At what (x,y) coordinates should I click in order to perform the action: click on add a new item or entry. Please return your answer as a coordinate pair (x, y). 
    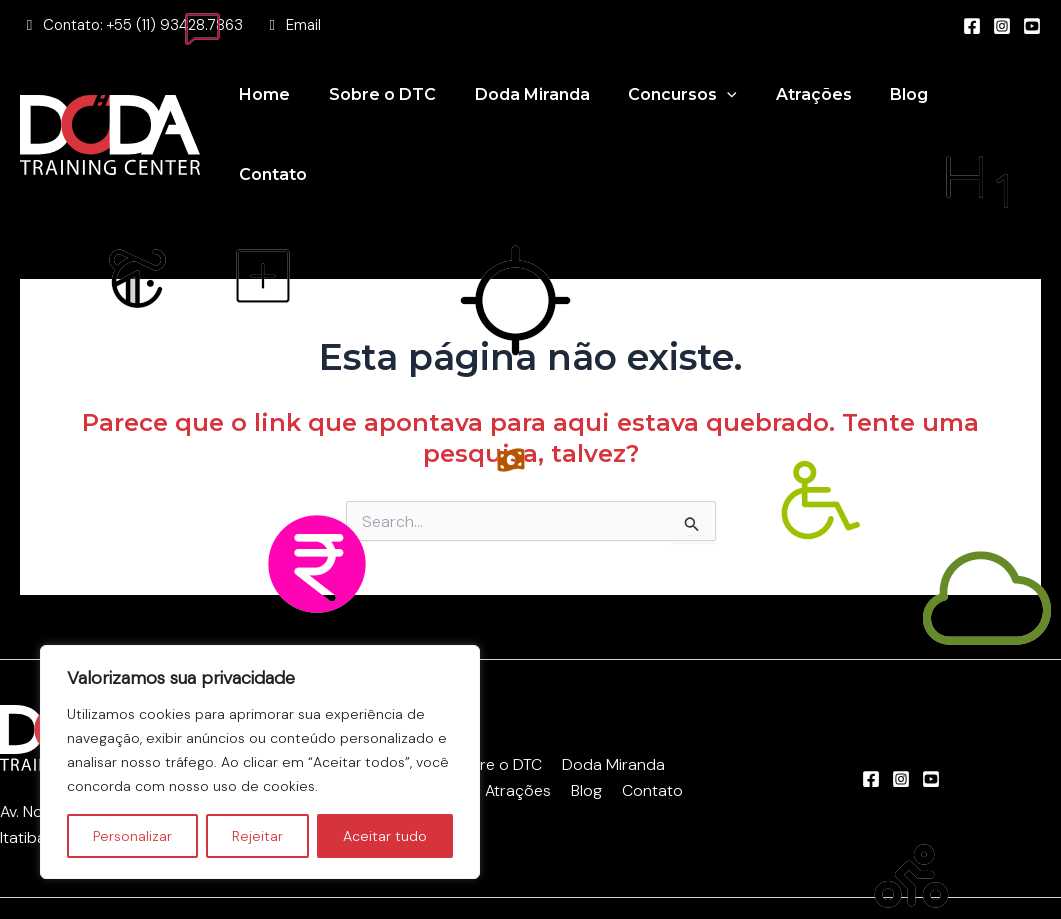
    Looking at the image, I should click on (263, 276).